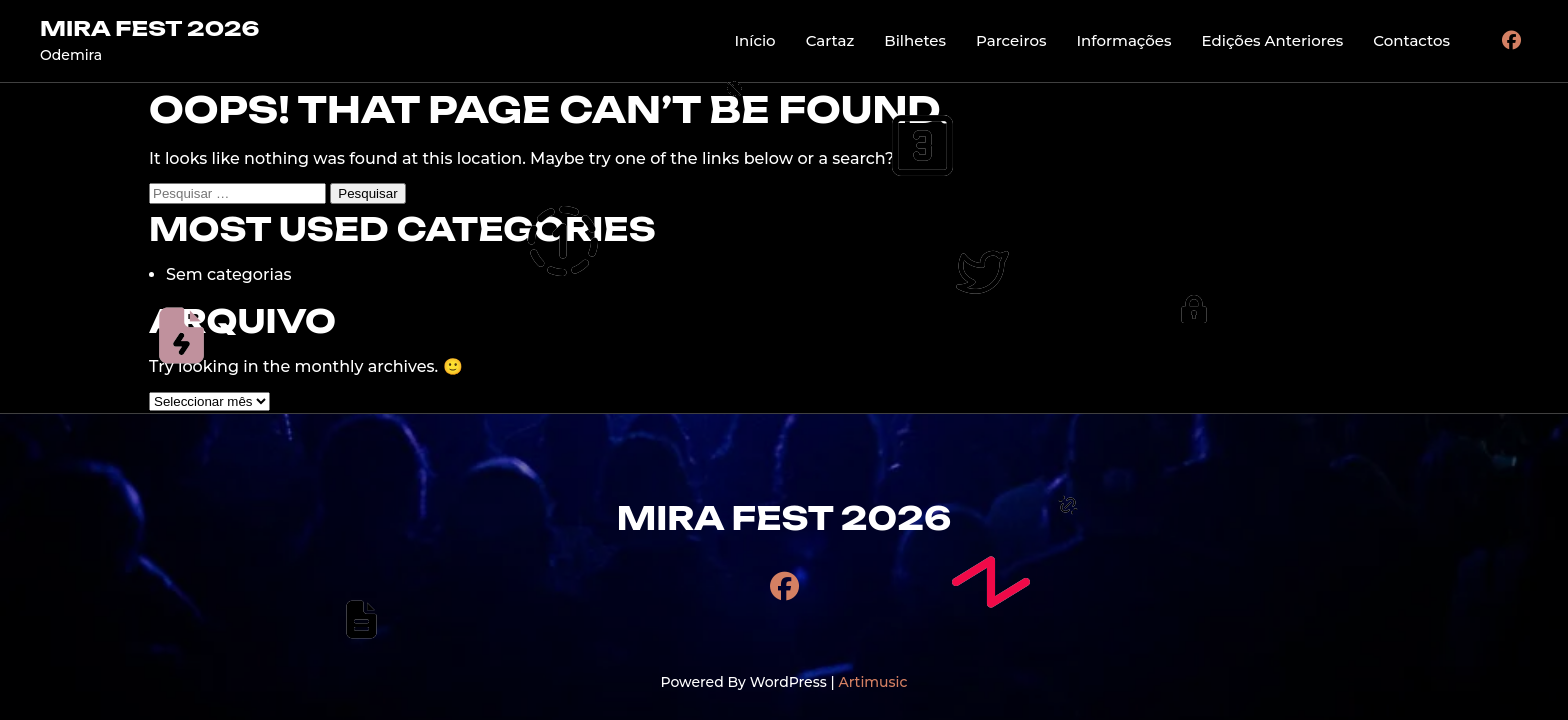  I want to click on indicates content is not publicly visible, so click(734, 88).